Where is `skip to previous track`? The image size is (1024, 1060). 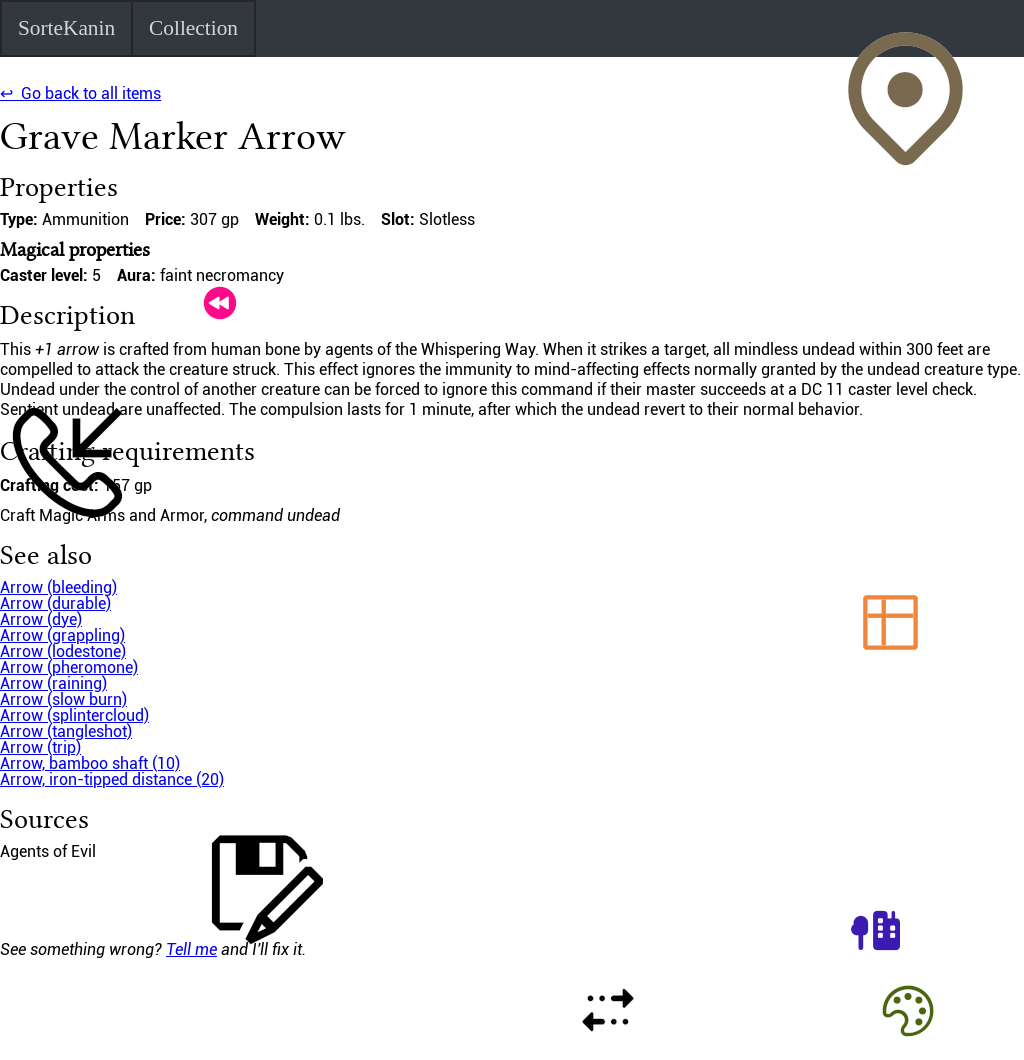
skip to previous track is located at coordinates (220, 303).